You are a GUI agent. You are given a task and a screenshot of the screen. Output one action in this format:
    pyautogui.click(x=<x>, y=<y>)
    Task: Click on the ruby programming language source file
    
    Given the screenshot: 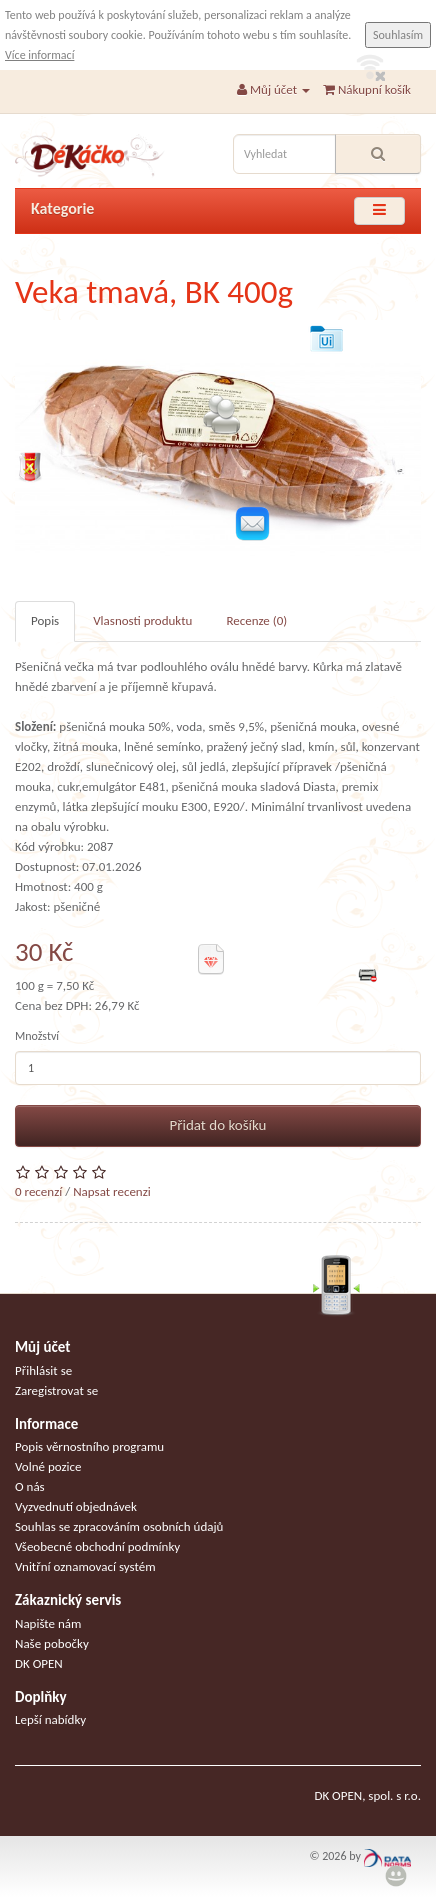 What is the action you would take?
    pyautogui.click(x=211, y=959)
    